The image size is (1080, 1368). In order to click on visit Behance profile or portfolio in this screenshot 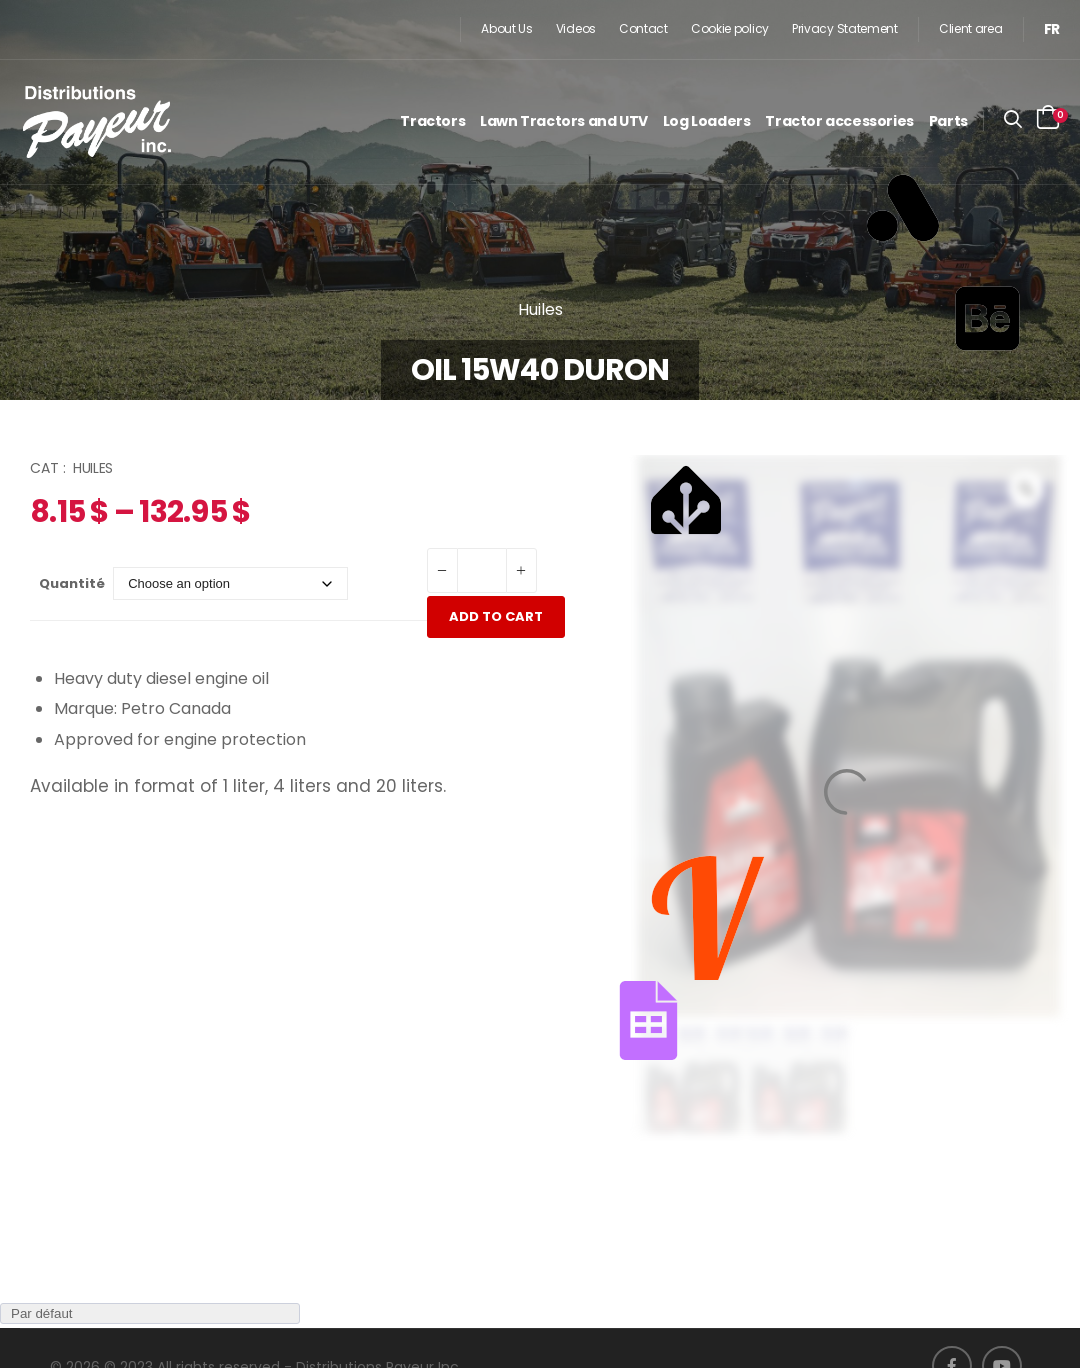, I will do `click(987, 318)`.